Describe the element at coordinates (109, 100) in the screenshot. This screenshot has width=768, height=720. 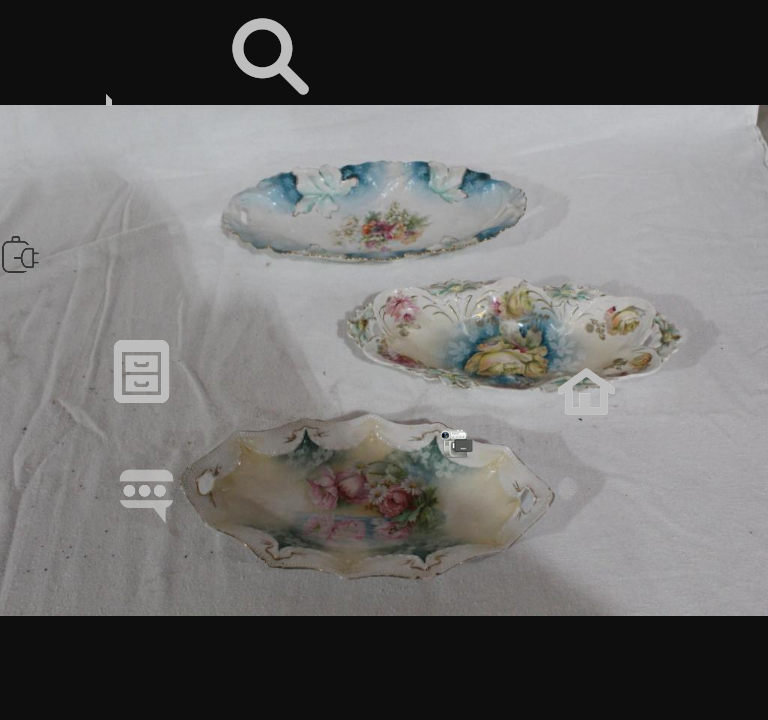
I see `start text selection from the right side` at that location.